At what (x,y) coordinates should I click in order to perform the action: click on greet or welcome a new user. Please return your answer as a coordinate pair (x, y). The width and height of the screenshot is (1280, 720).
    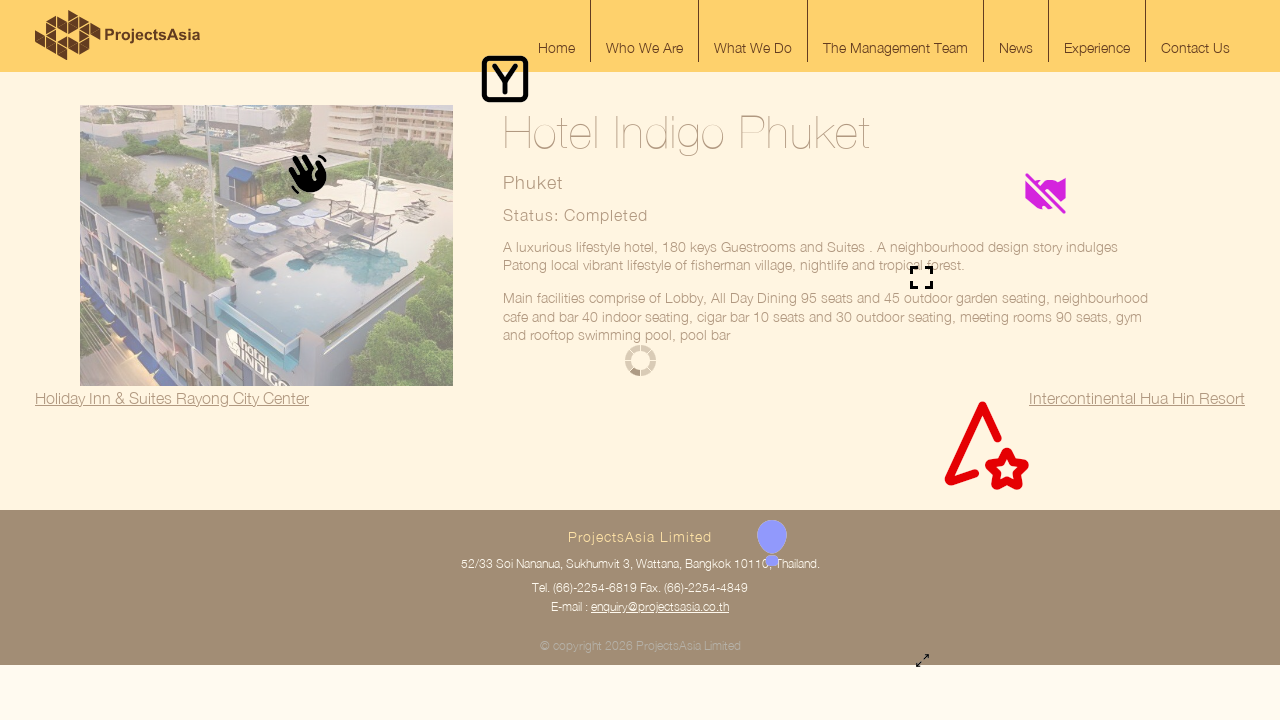
    Looking at the image, I should click on (307, 173).